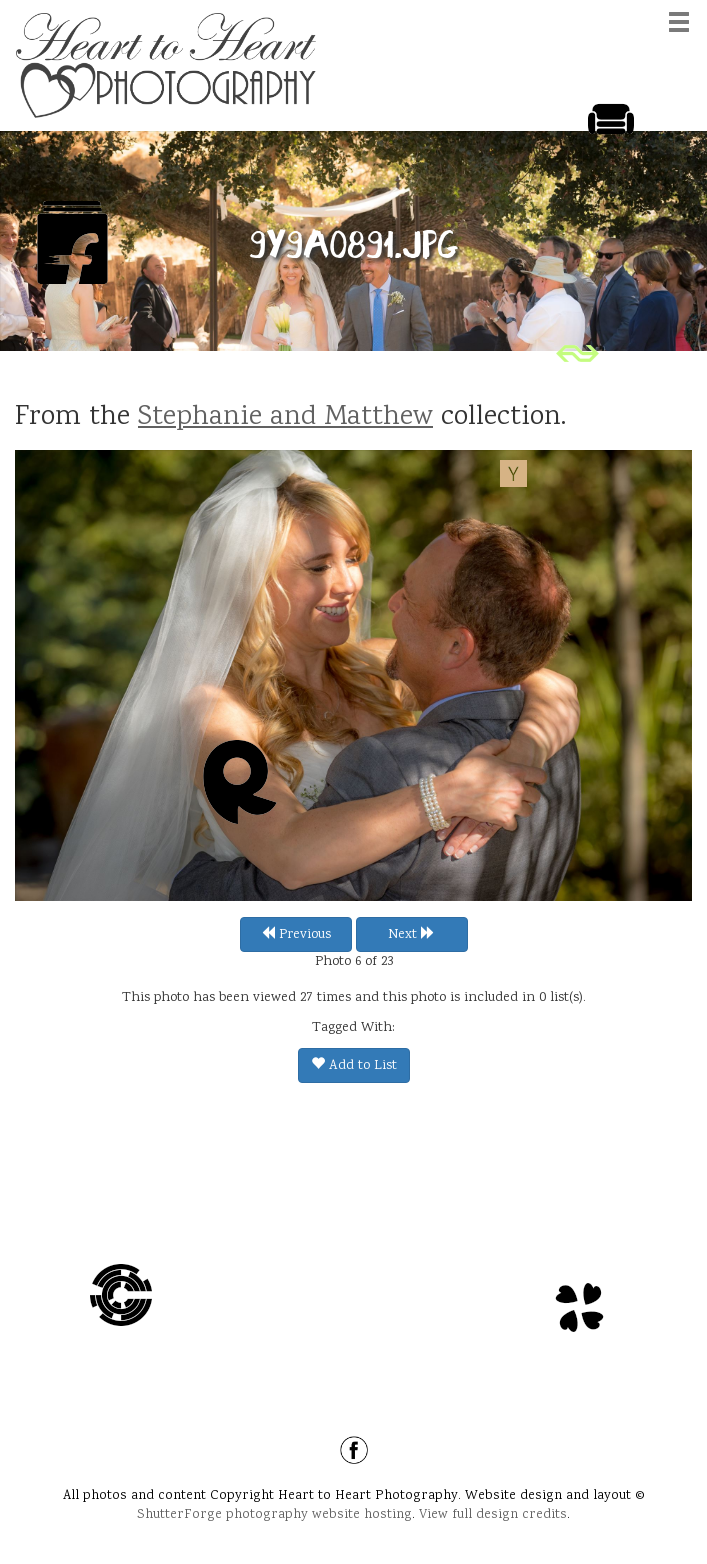 This screenshot has width=707, height=1564. Describe the element at coordinates (577, 353) in the screenshot. I see `open the Nederlandse Spoorwegen (NS) Dutch railways app` at that location.